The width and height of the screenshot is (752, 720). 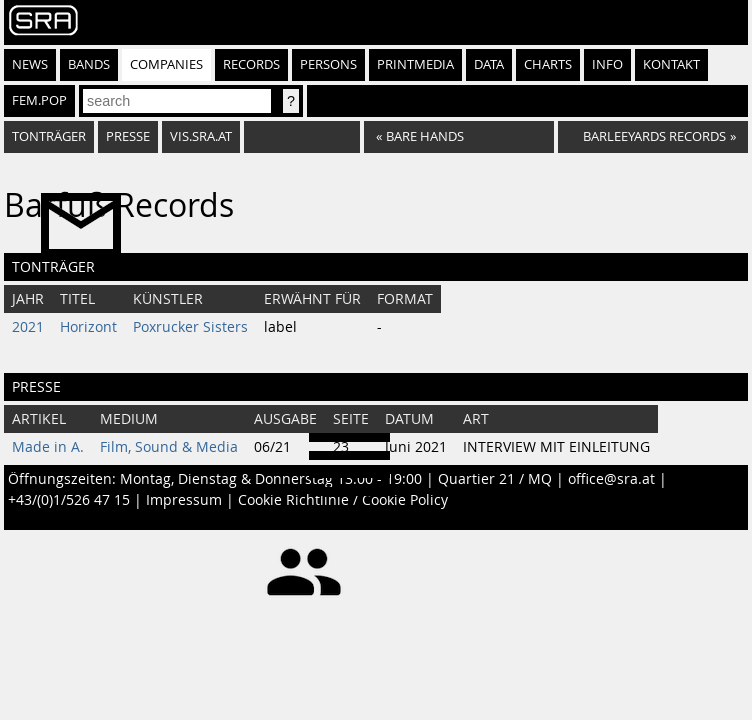 What do you see at coordinates (349, 473) in the screenshot?
I see `justify text alignment` at bounding box center [349, 473].